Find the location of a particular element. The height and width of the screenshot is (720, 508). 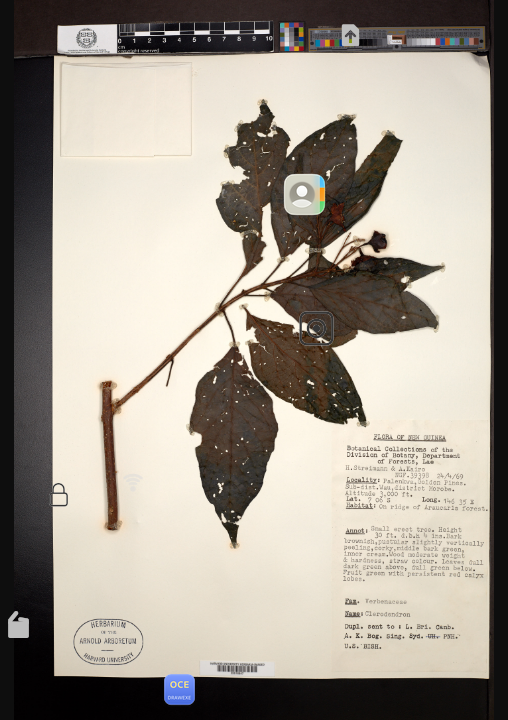

indicates no wireless signal available is located at coordinates (133, 482).